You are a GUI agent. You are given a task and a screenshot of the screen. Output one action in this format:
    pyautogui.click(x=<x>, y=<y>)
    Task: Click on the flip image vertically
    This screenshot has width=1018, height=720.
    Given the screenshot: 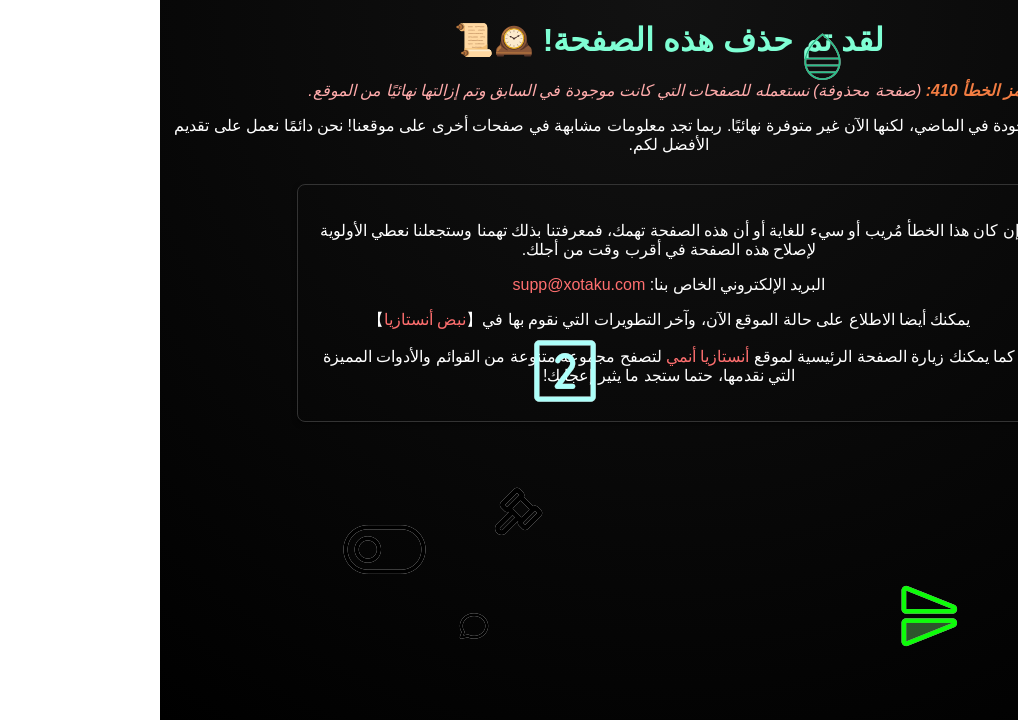 What is the action you would take?
    pyautogui.click(x=927, y=616)
    